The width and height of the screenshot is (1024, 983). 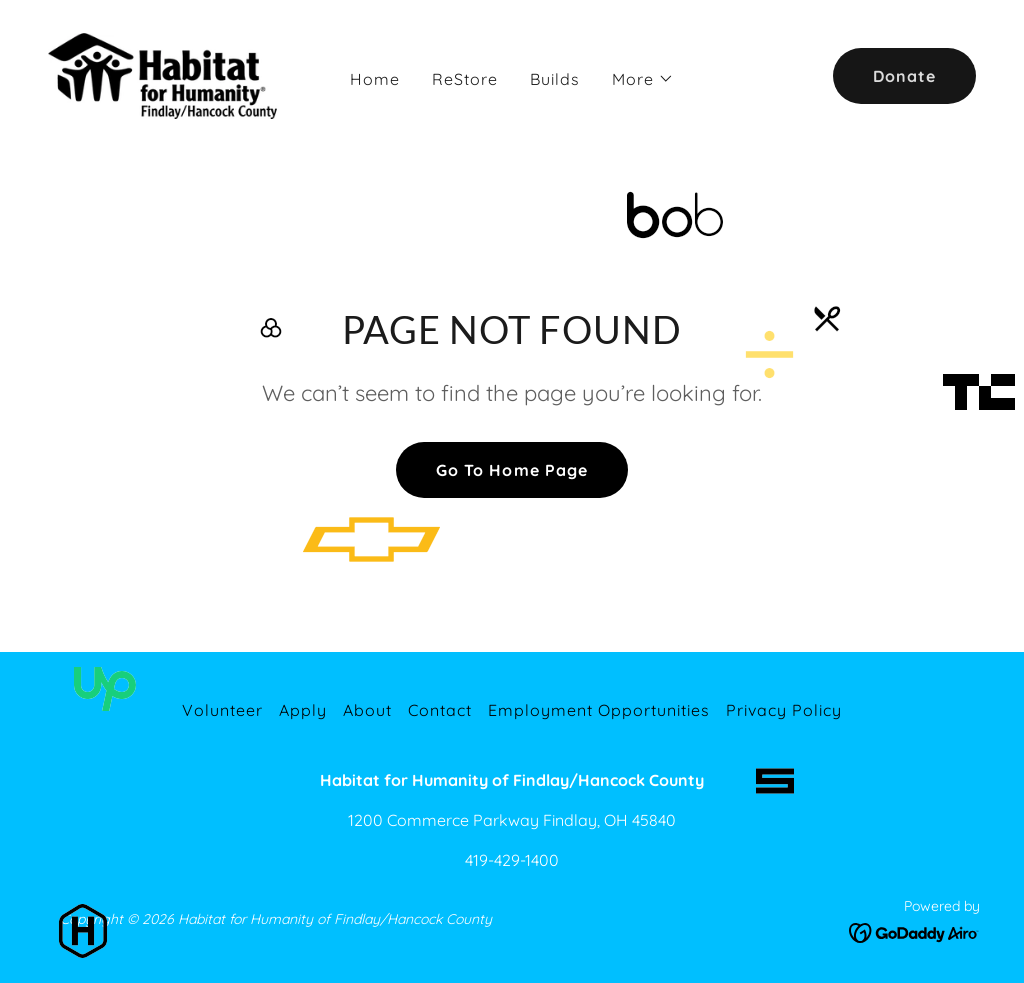 What do you see at coordinates (675, 215) in the screenshot?
I see `open the HiBob HR platform` at bounding box center [675, 215].